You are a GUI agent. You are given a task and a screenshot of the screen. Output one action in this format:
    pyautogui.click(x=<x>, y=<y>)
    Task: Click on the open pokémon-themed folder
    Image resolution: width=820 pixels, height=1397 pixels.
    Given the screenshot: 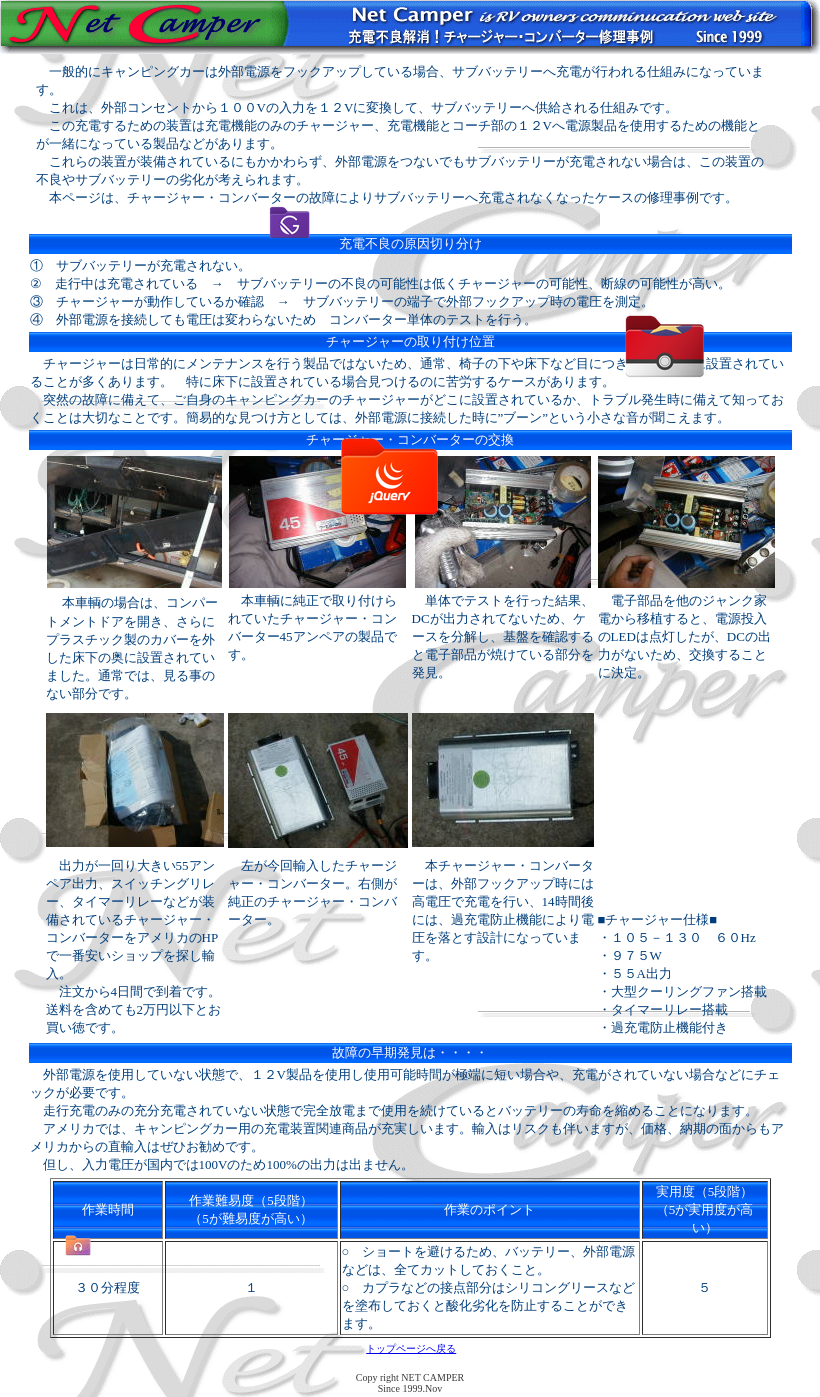 What is the action you would take?
    pyautogui.click(x=664, y=348)
    